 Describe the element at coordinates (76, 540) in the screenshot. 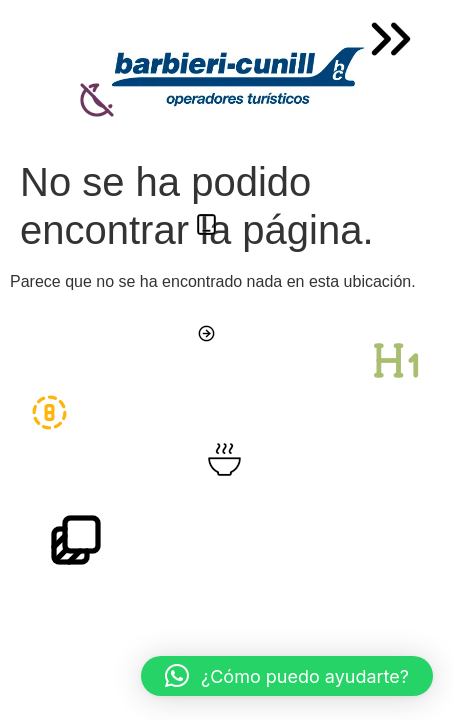

I see `select the bottom layer in a stack` at that location.